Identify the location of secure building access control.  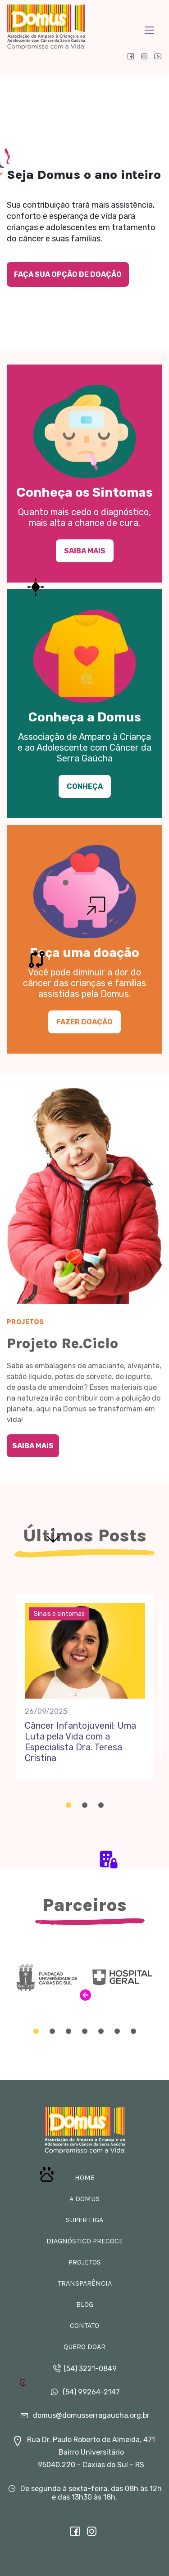
(108, 1859).